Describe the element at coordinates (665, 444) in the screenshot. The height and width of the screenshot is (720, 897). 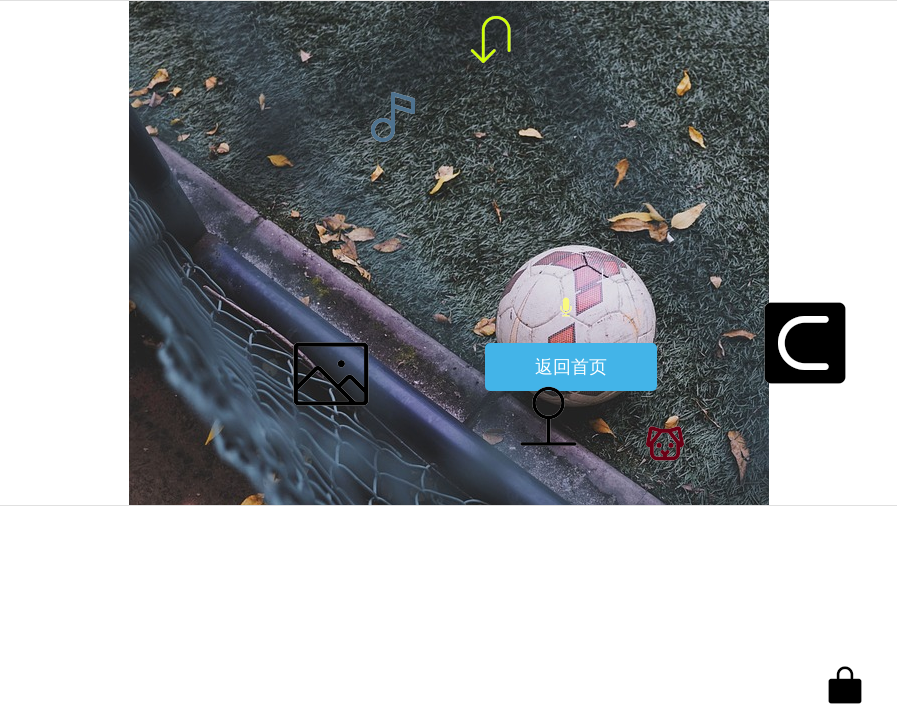
I see `access pet-related features or settings` at that location.